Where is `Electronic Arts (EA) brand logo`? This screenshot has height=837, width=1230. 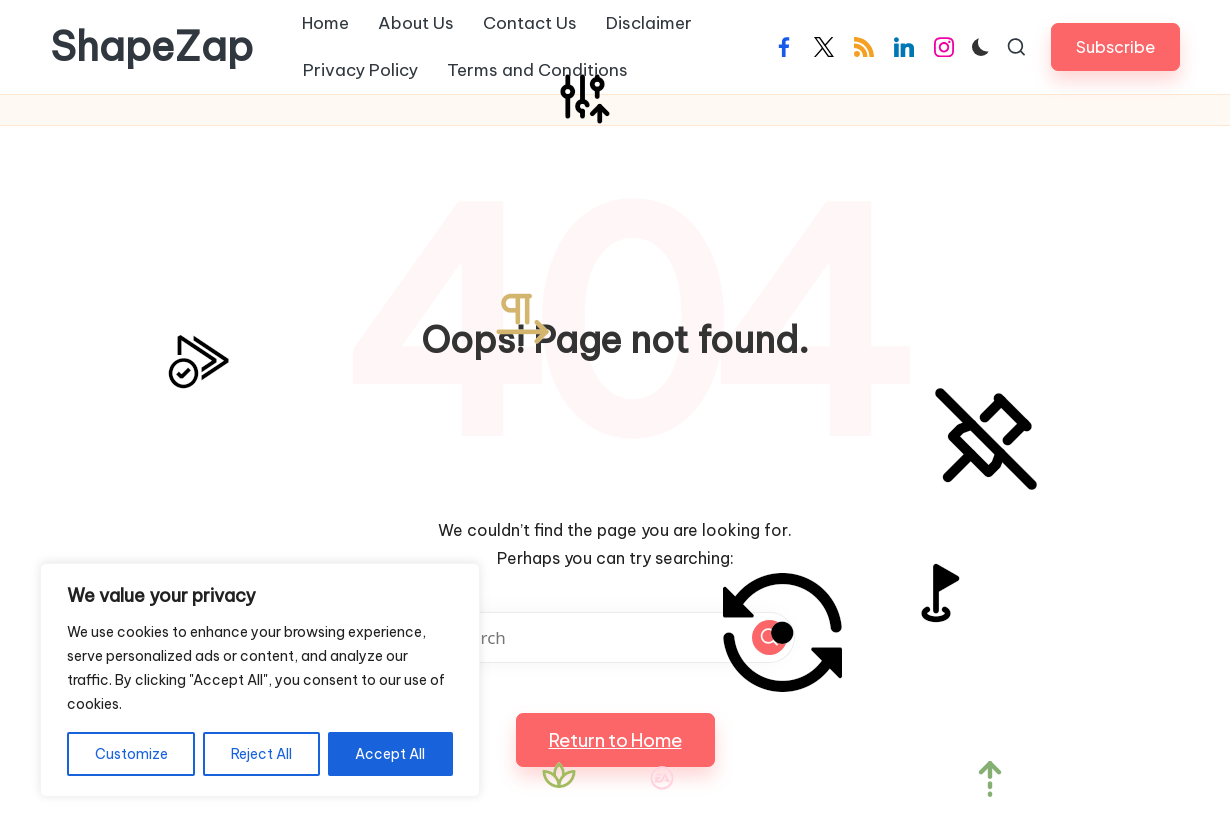
Electronic Arts (EA) brand logo is located at coordinates (662, 778).